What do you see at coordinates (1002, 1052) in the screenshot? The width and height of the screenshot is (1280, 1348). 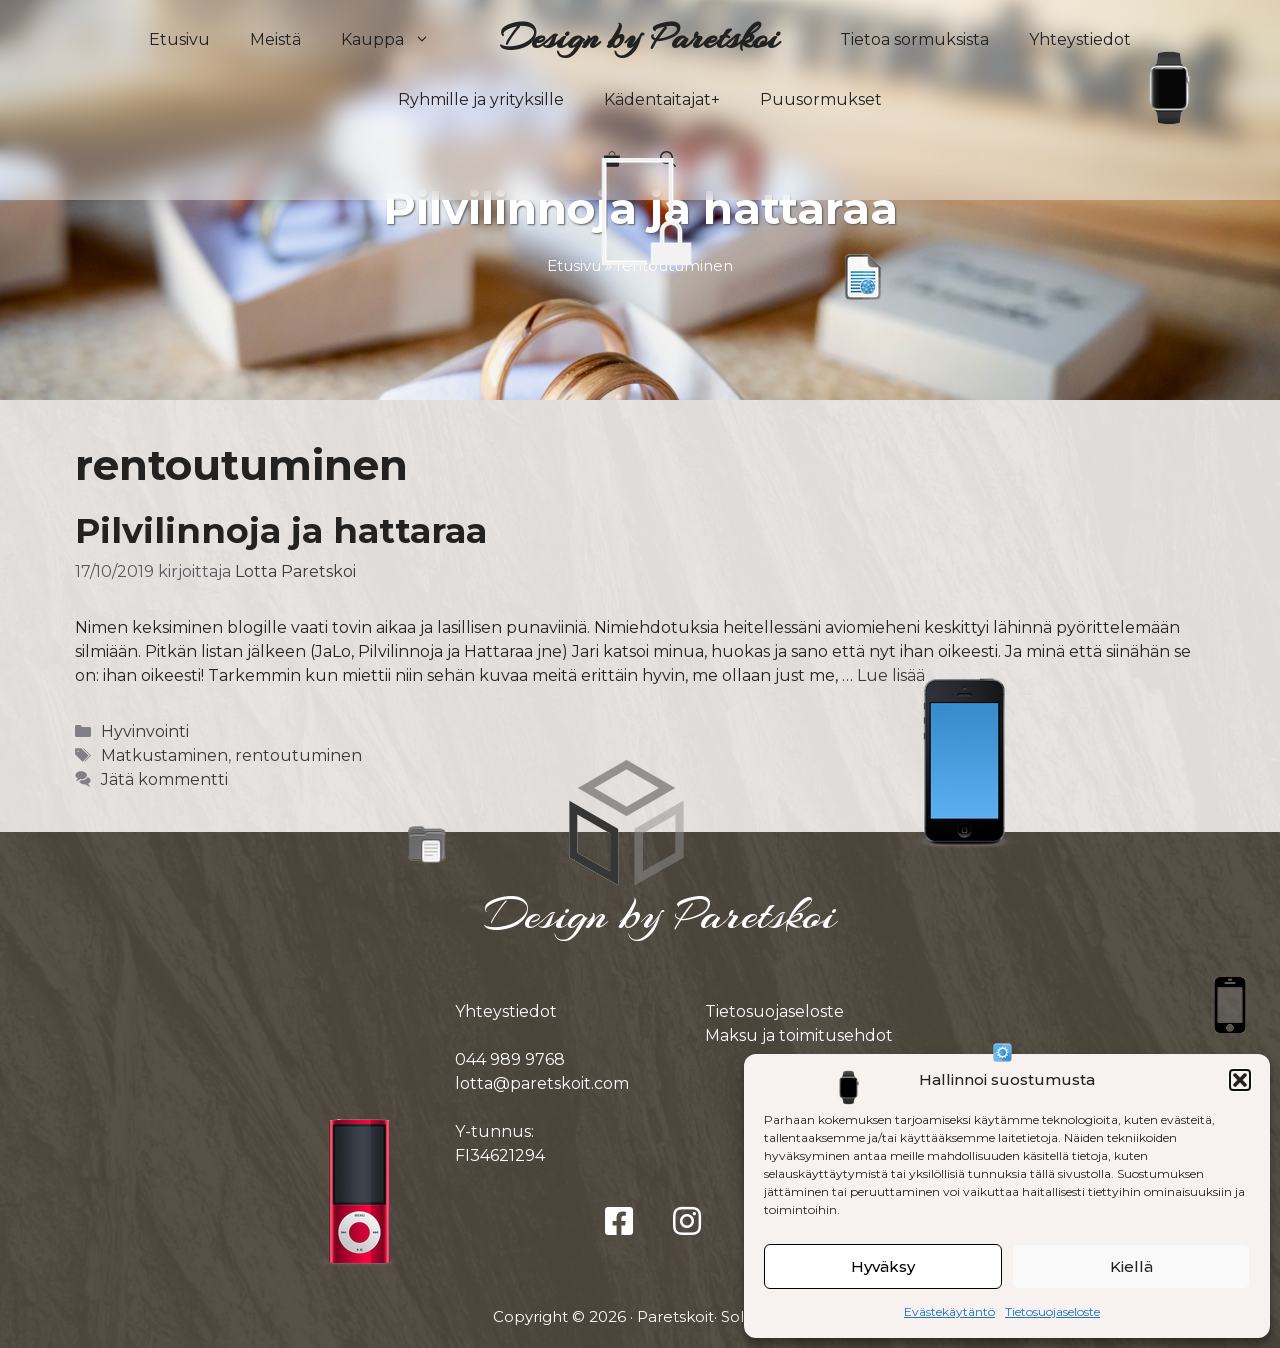 I see `open default applications settings` at bounding box center [1002, 1052].